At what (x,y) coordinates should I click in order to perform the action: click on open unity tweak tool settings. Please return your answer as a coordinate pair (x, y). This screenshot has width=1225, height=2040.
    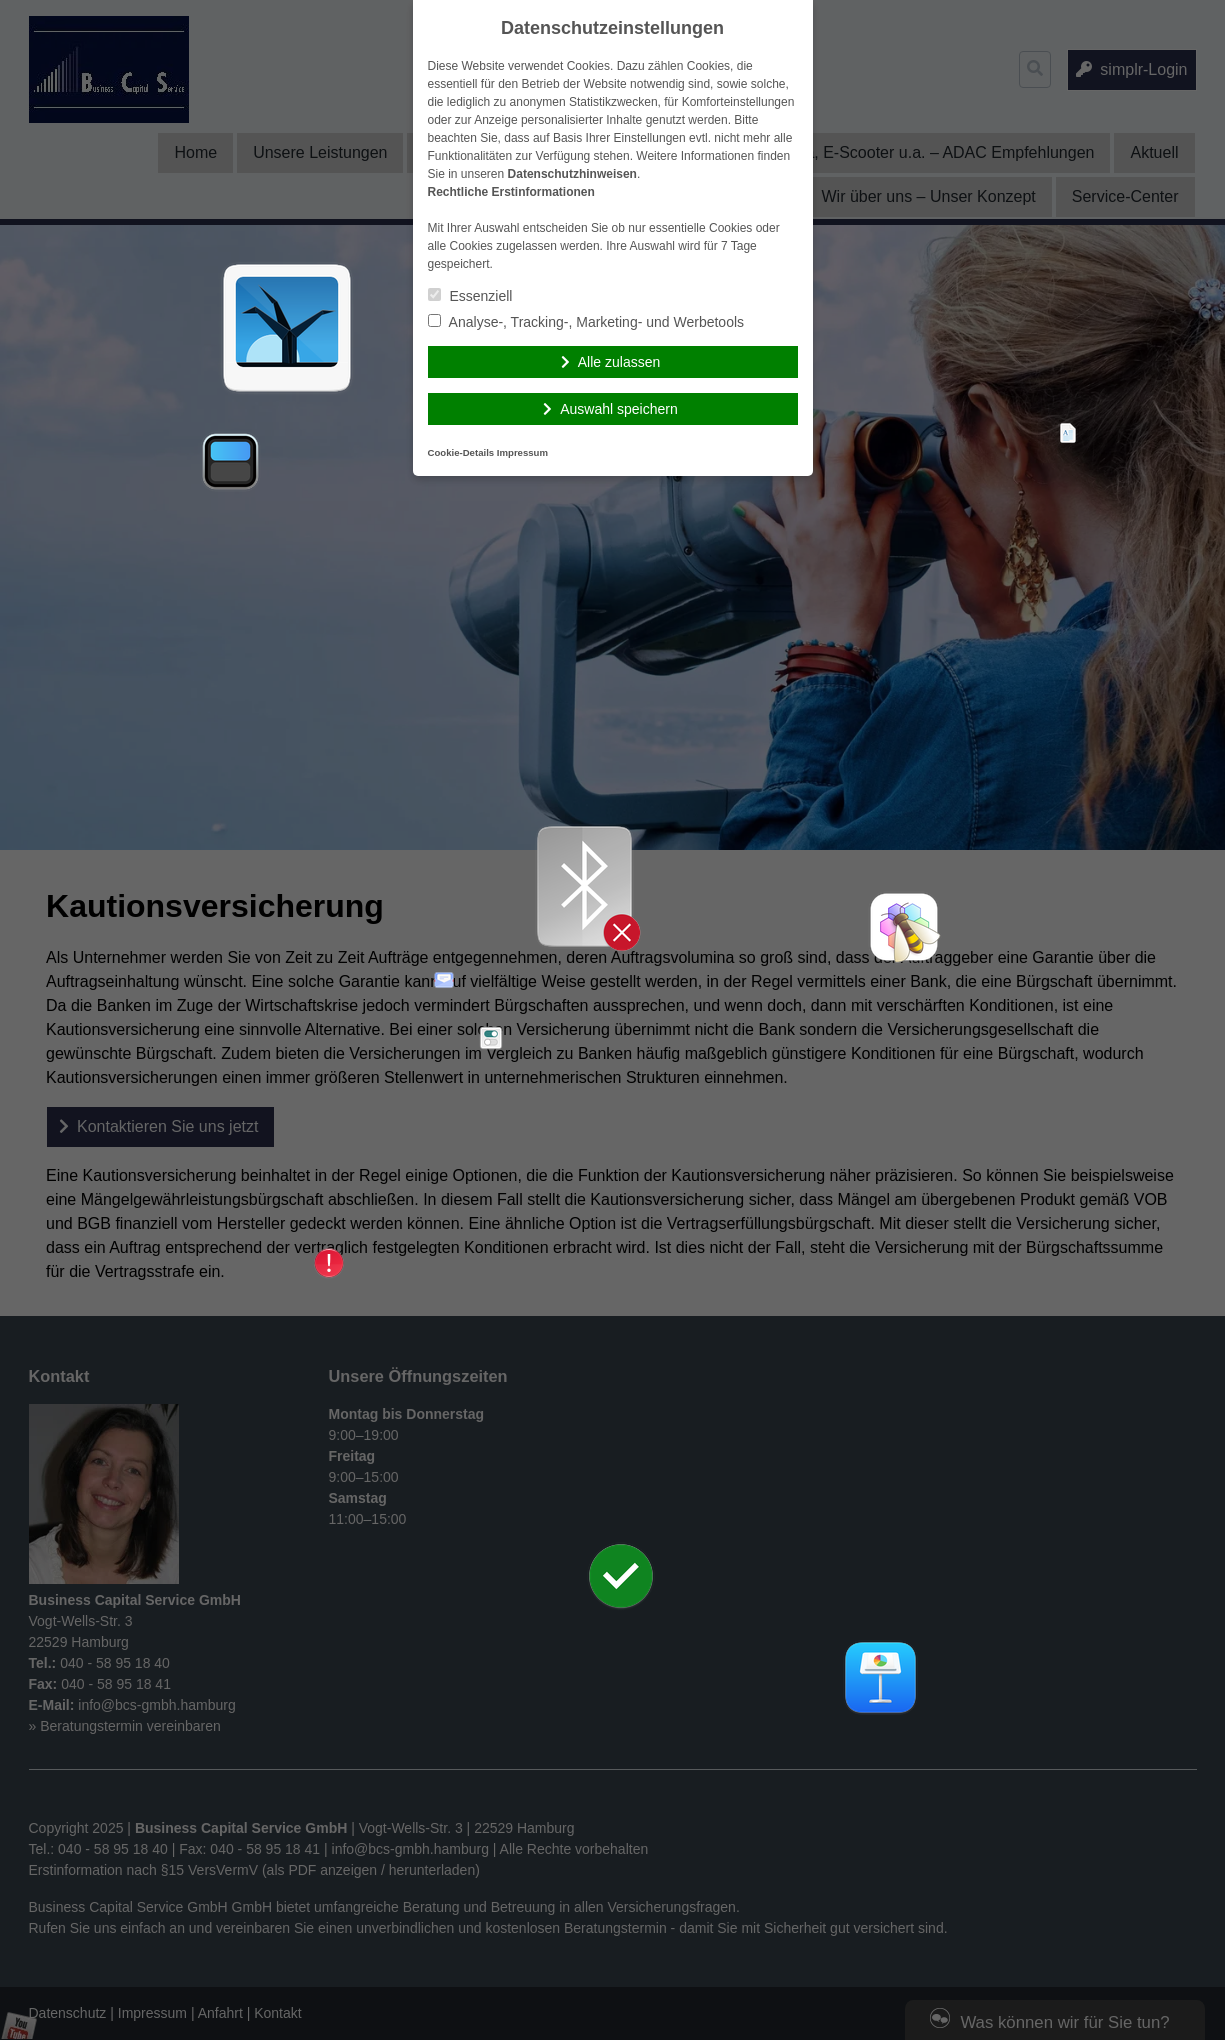
    Looking at the image, I should click on (491, 1038).